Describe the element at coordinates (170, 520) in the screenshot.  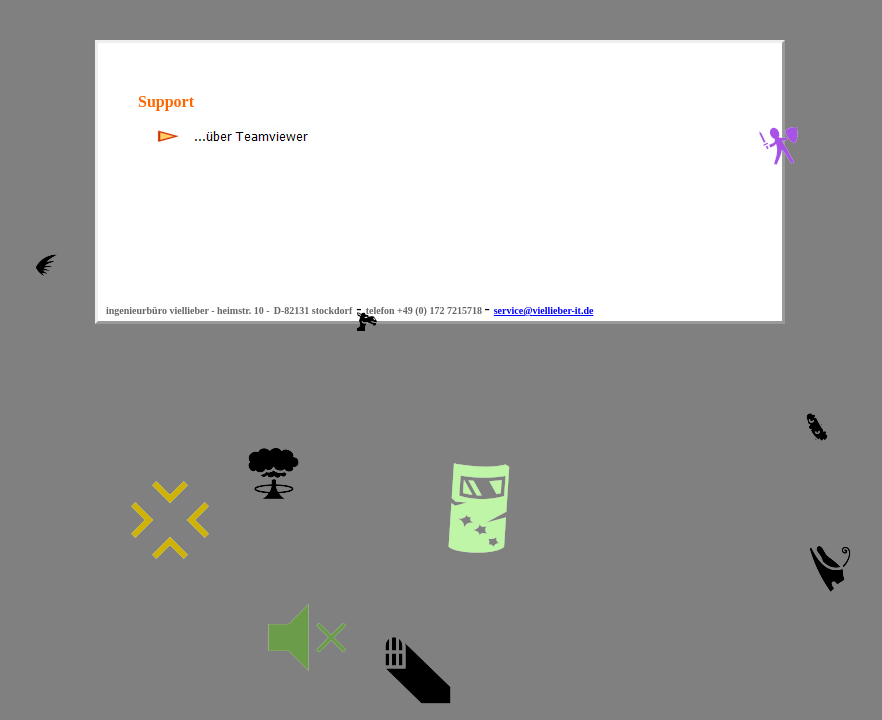
I see `center or focus on a target point` at that location.